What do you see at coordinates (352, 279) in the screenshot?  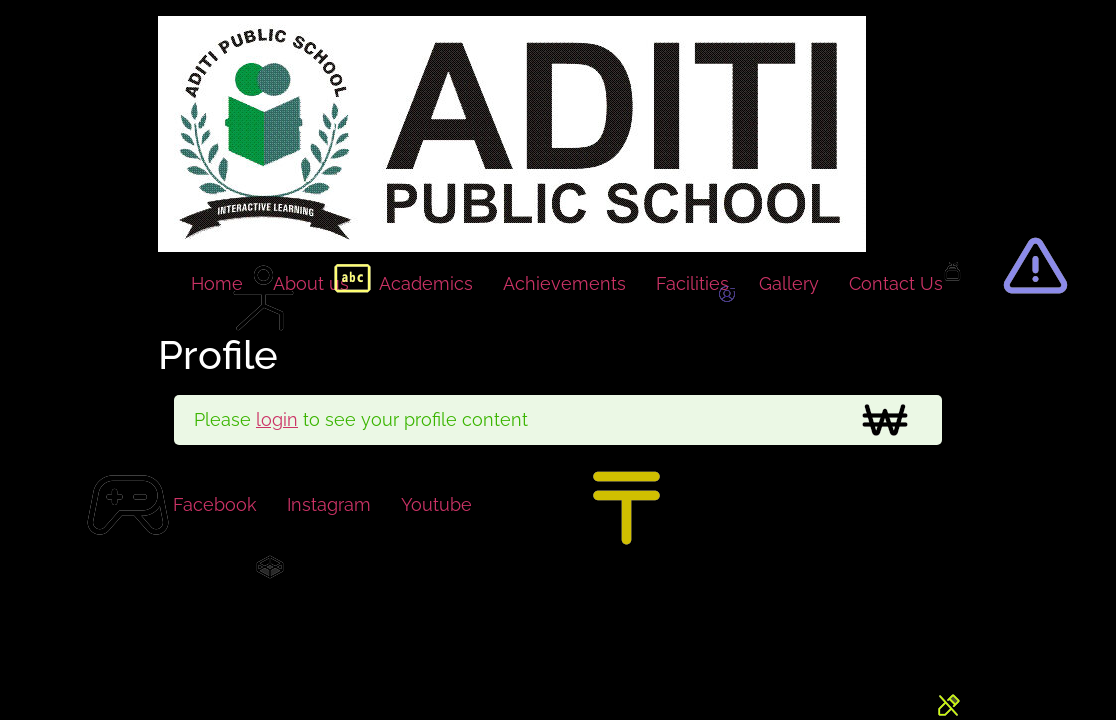 I see `indicates a string variable or text data type` at bounding box center [352, 279].